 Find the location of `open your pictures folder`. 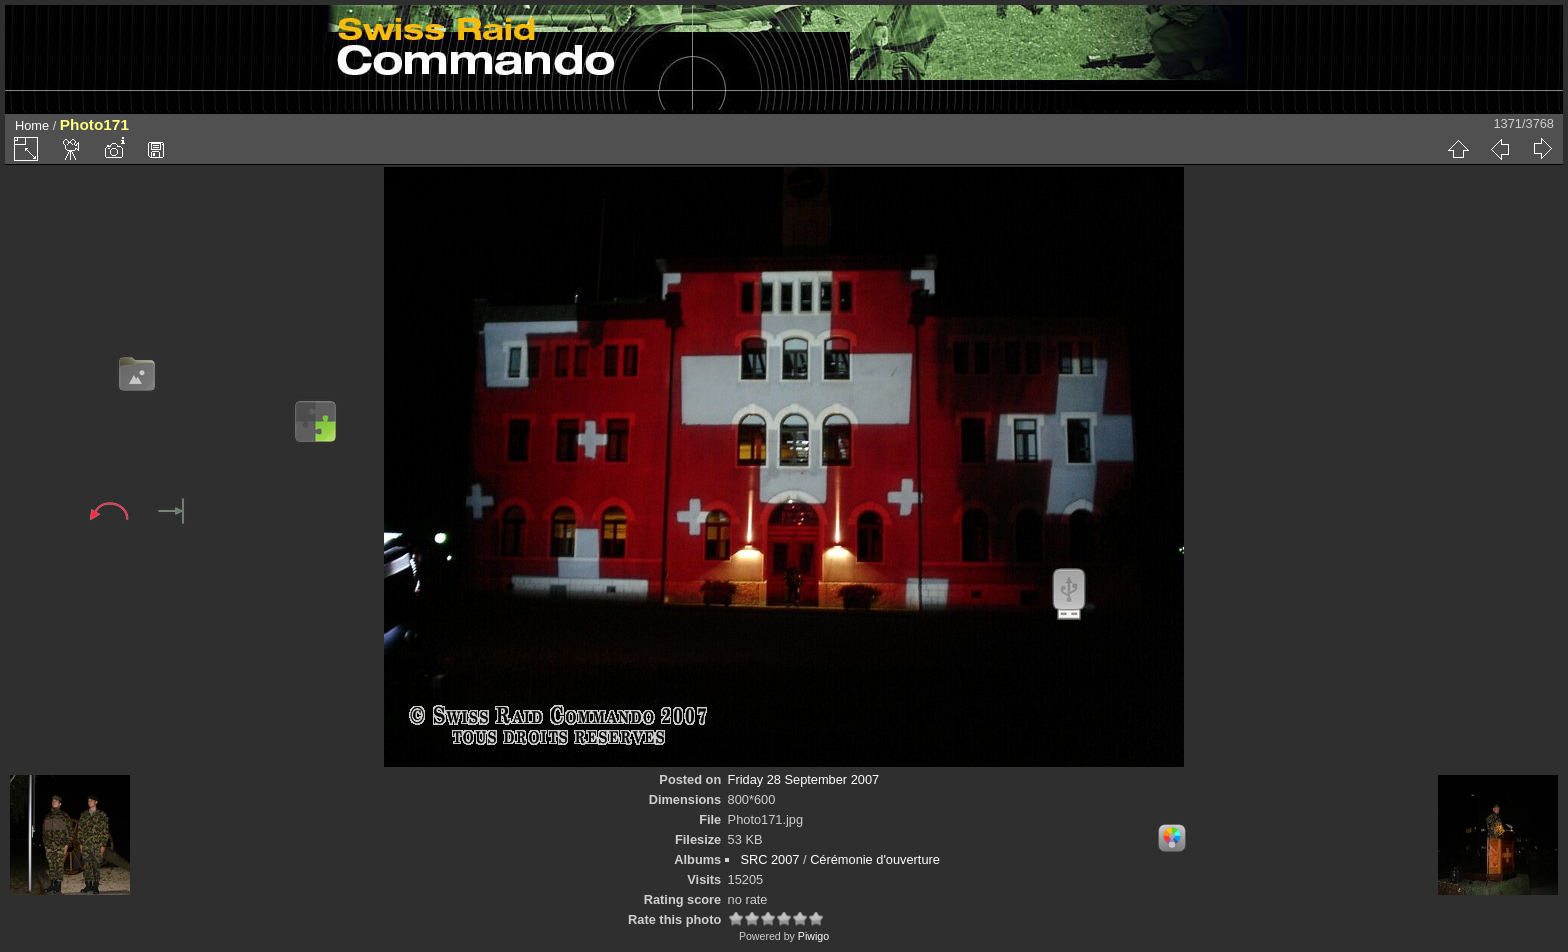

open your pictures folder is located at coordinates (137, 374).